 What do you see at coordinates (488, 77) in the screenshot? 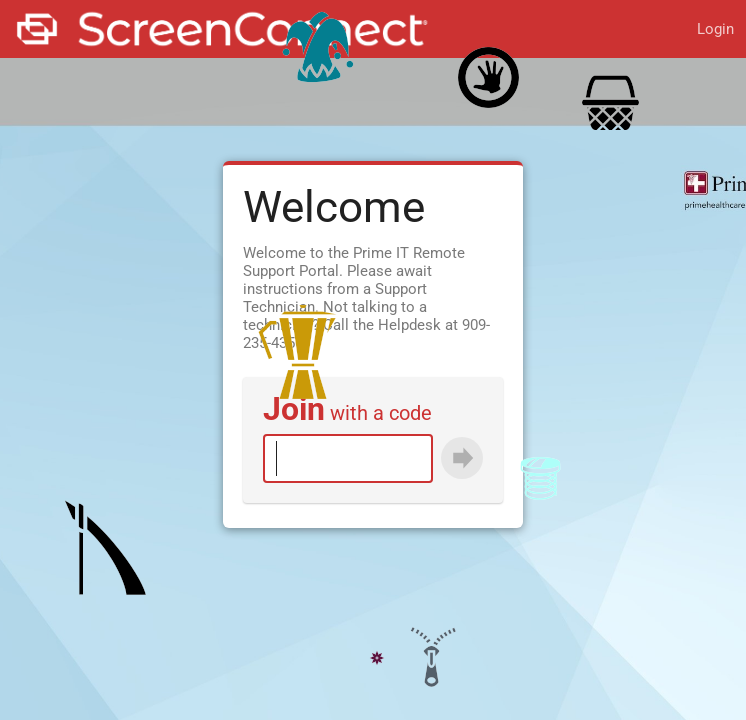
I see `indicates an interactive or usable item` at bounding box center [488, 77].